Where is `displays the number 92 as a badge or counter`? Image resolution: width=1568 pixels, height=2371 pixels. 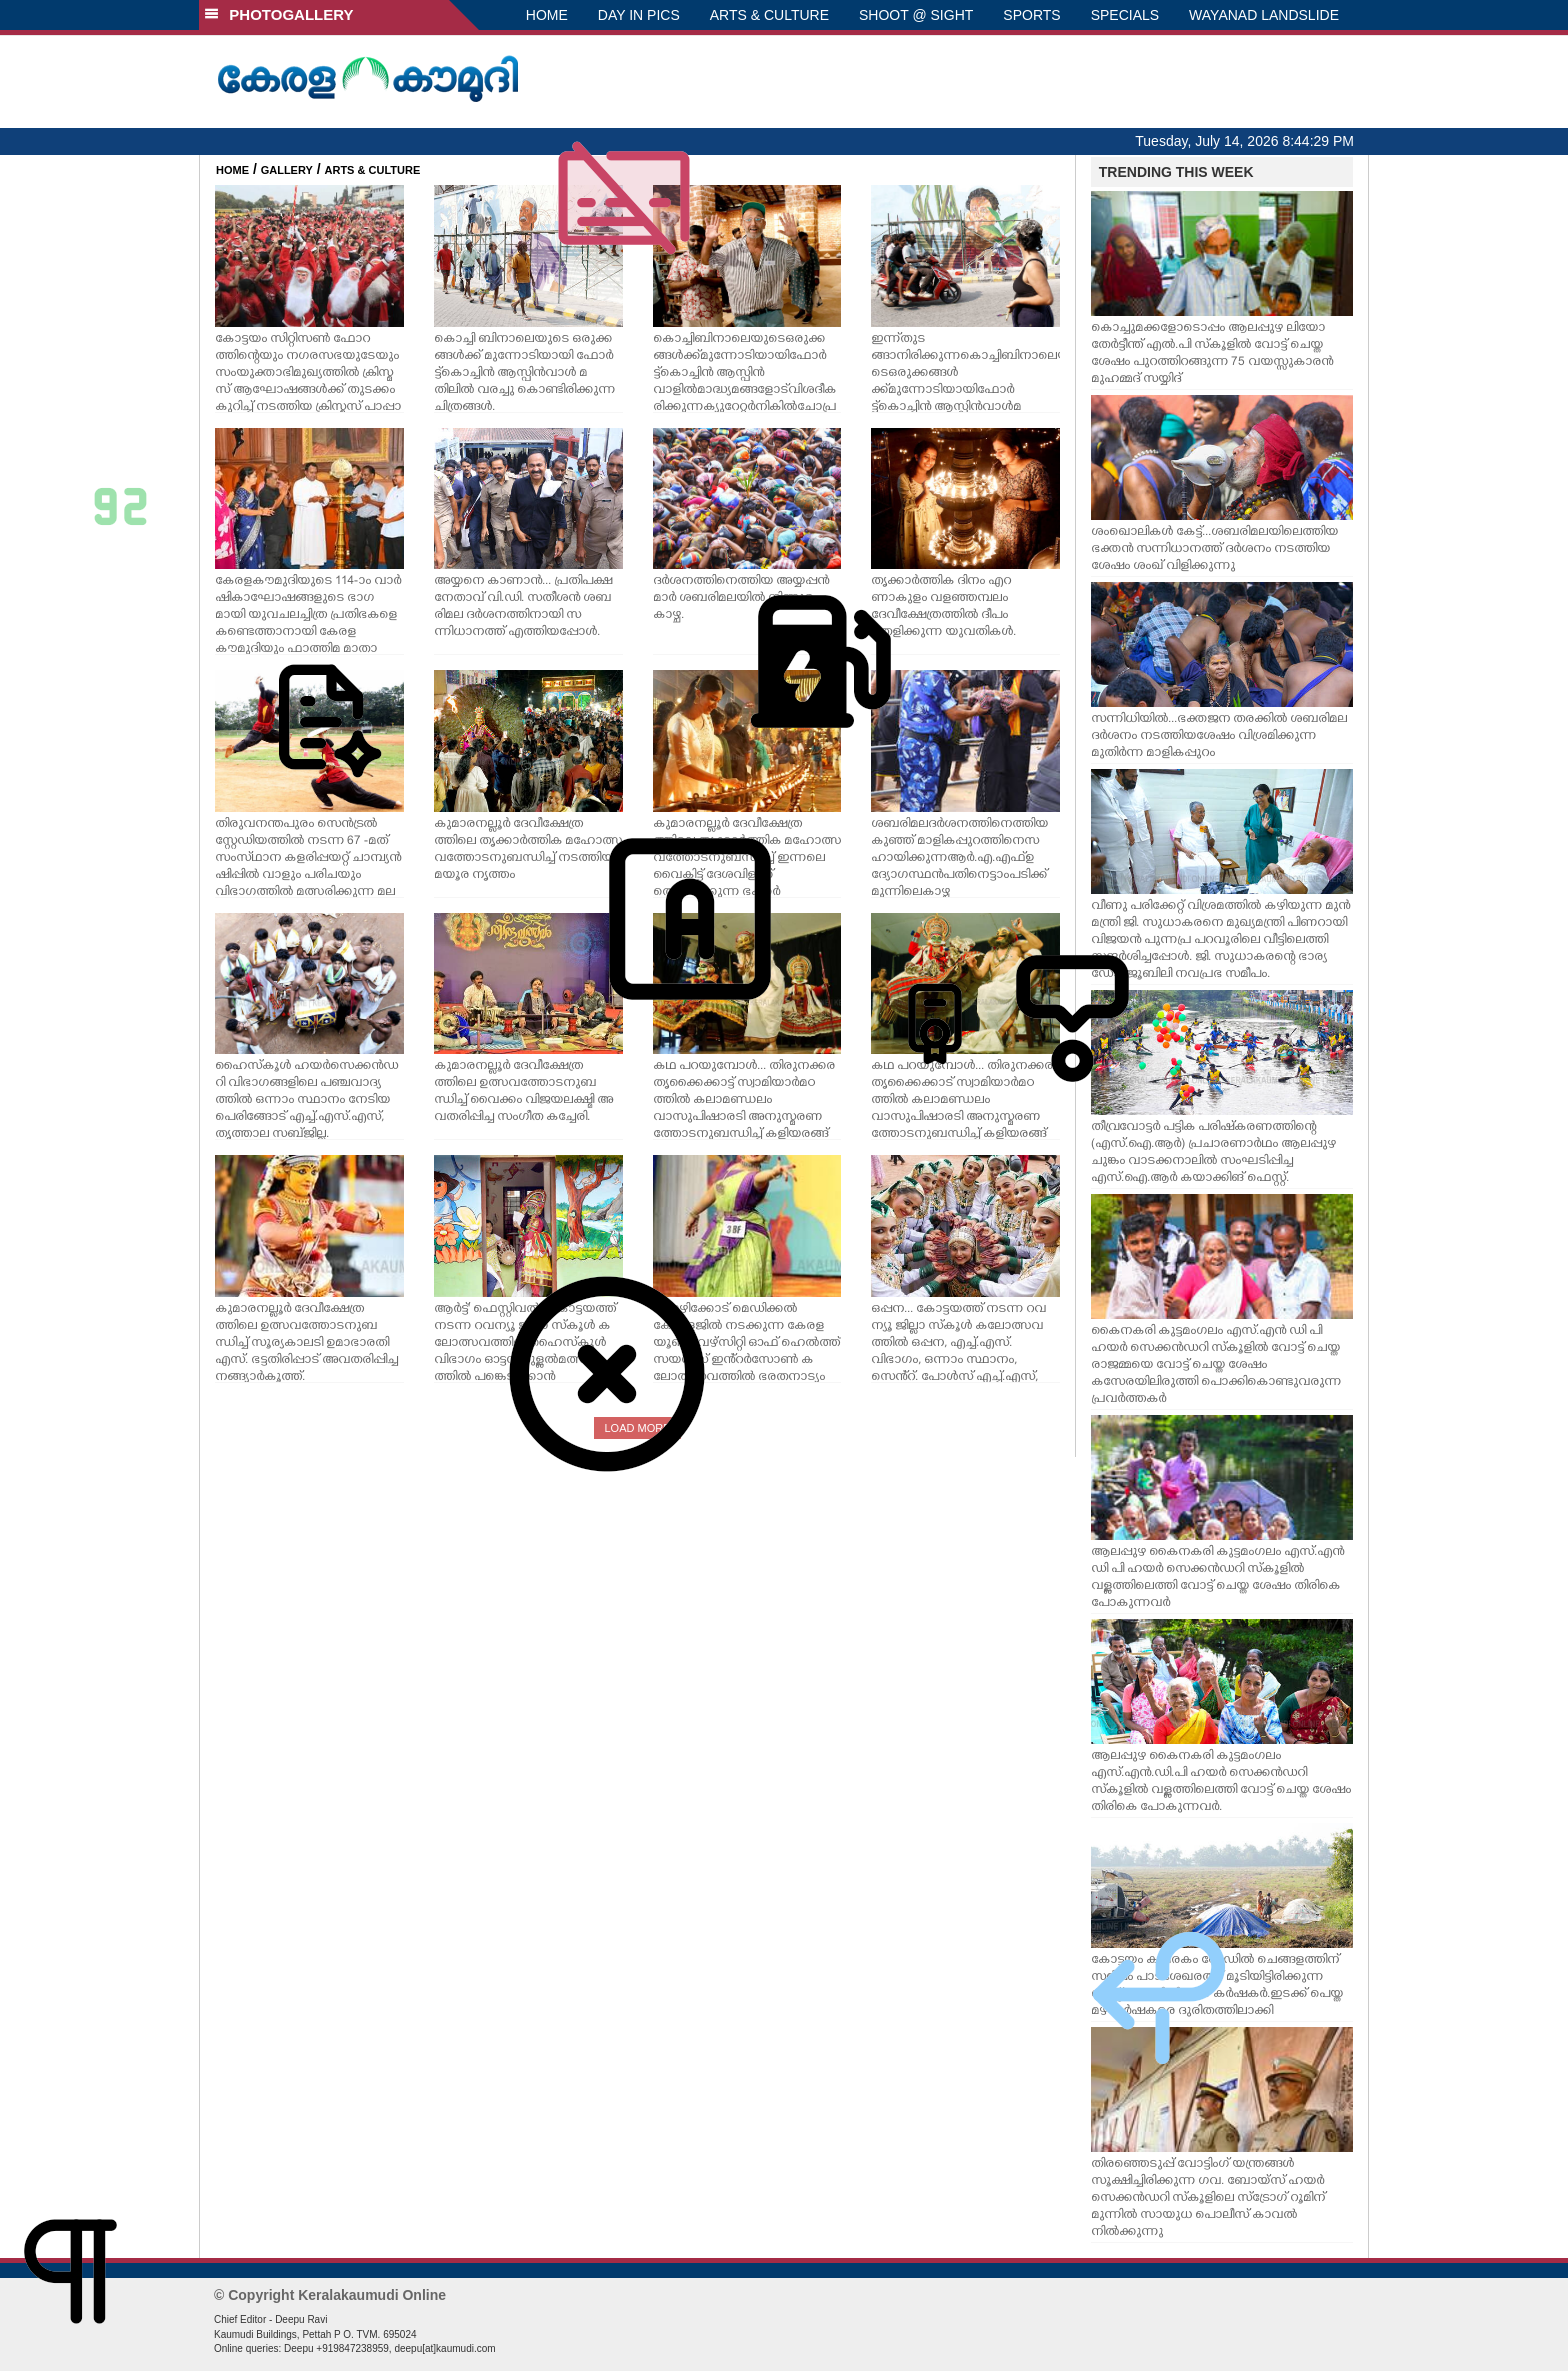 displays the number 92 as a badge or counter is located at coordinates (120, 506).